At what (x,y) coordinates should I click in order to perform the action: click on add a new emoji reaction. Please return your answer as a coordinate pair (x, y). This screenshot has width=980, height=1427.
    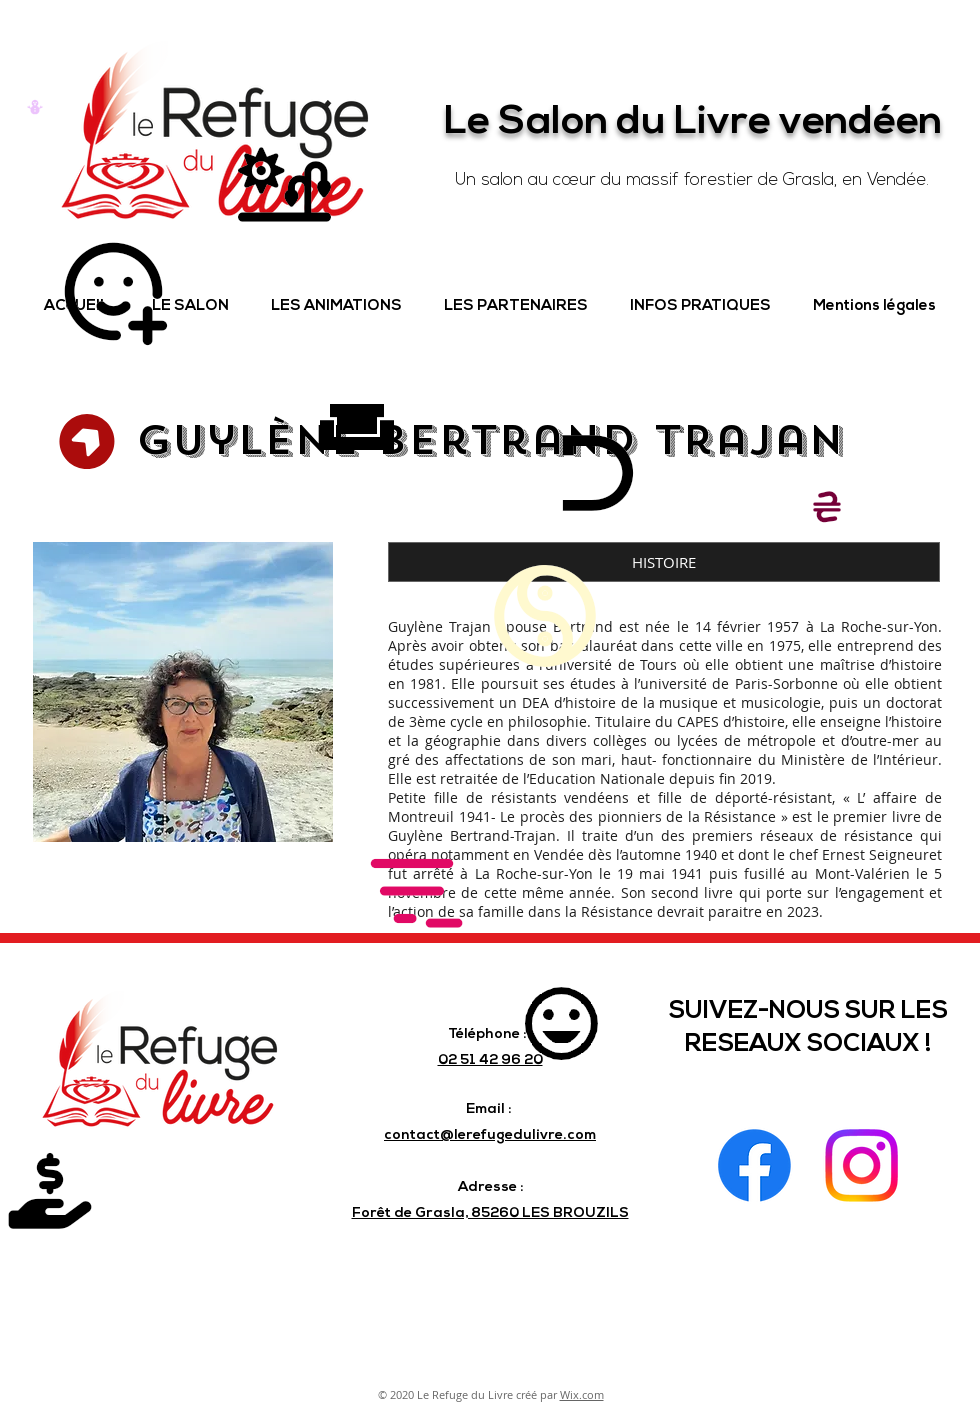
    Looking at the image, I should click on (113, 291).